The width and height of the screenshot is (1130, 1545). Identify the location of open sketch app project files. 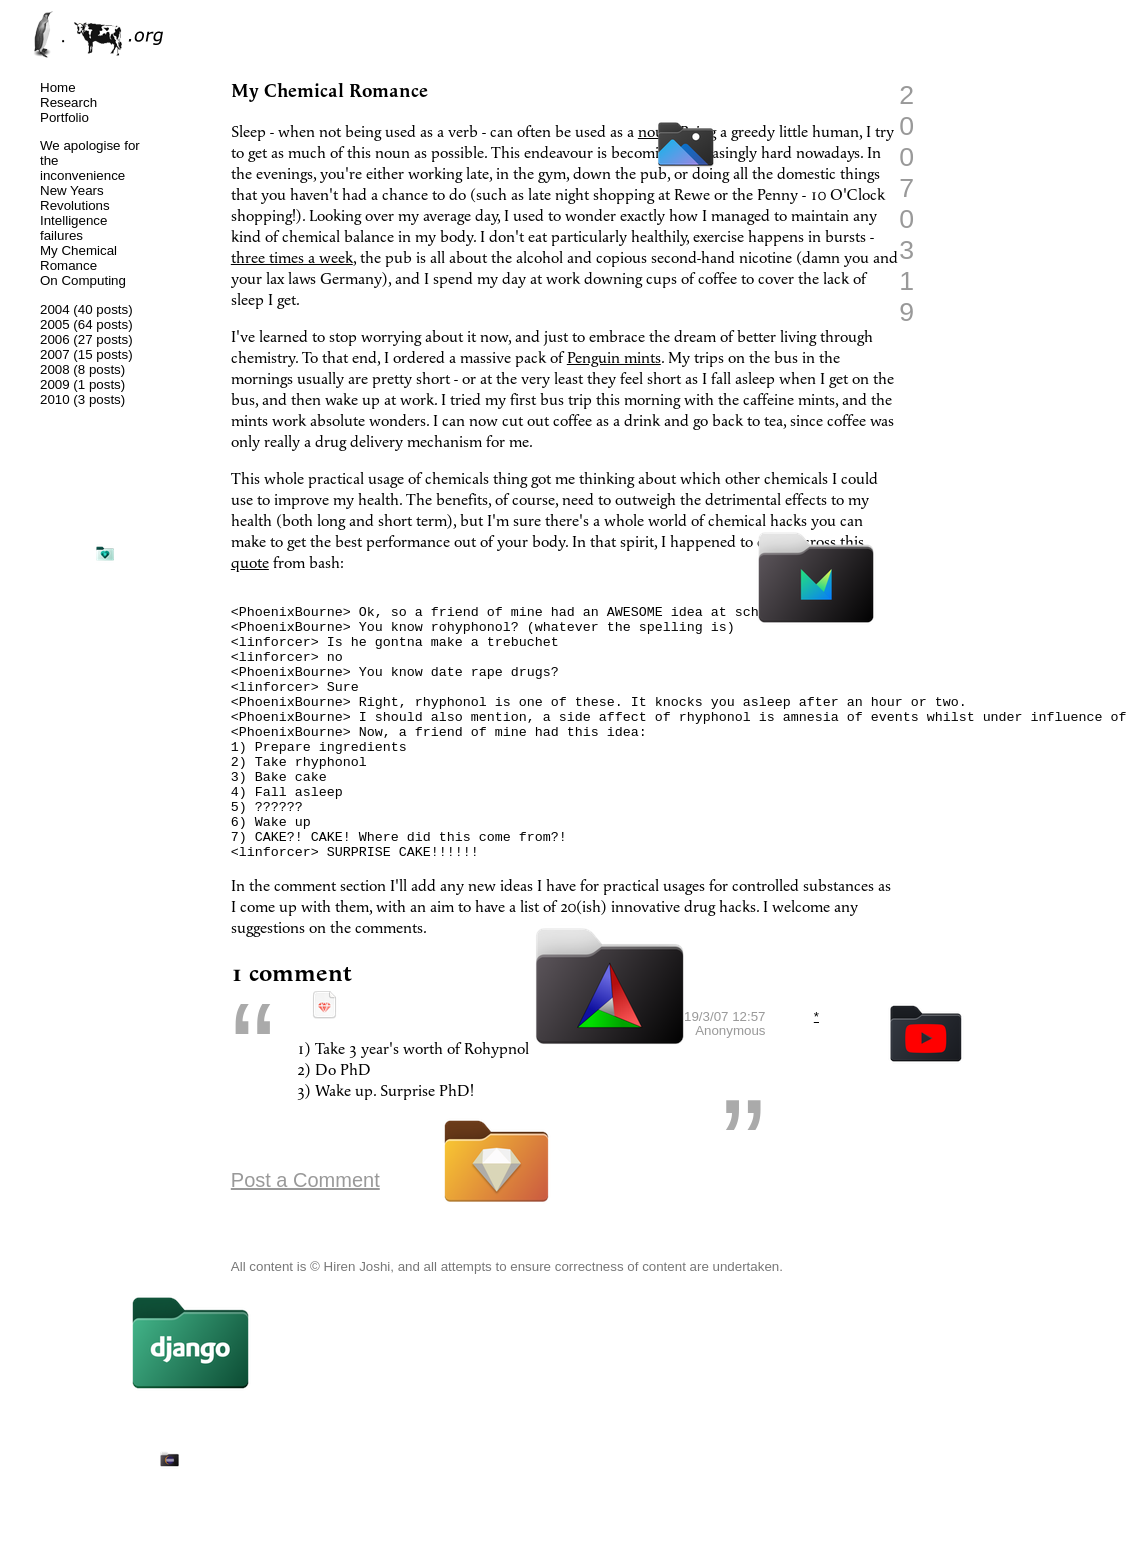
(496, 1164).